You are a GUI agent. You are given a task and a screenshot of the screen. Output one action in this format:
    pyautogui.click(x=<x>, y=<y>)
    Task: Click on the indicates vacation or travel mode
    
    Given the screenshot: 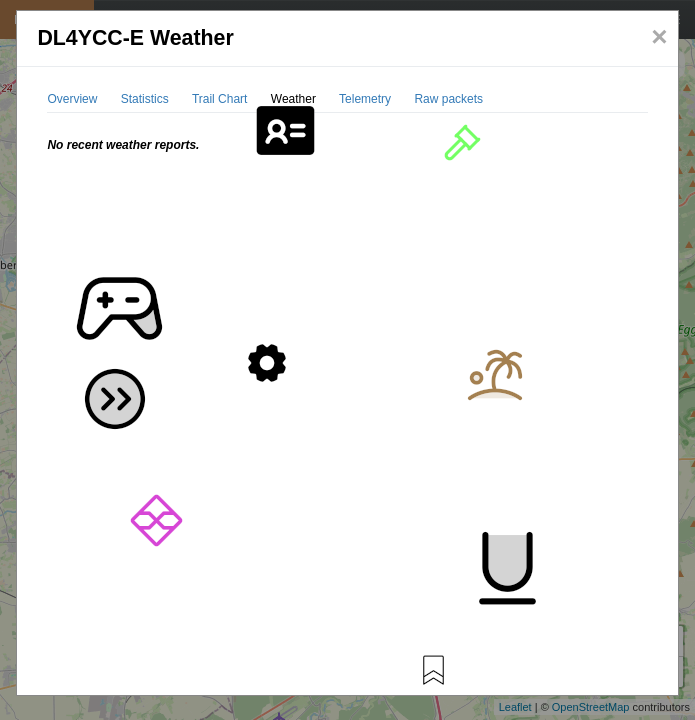 What is the action you would take?
    pyautogui.click(x=495, y=375)
    